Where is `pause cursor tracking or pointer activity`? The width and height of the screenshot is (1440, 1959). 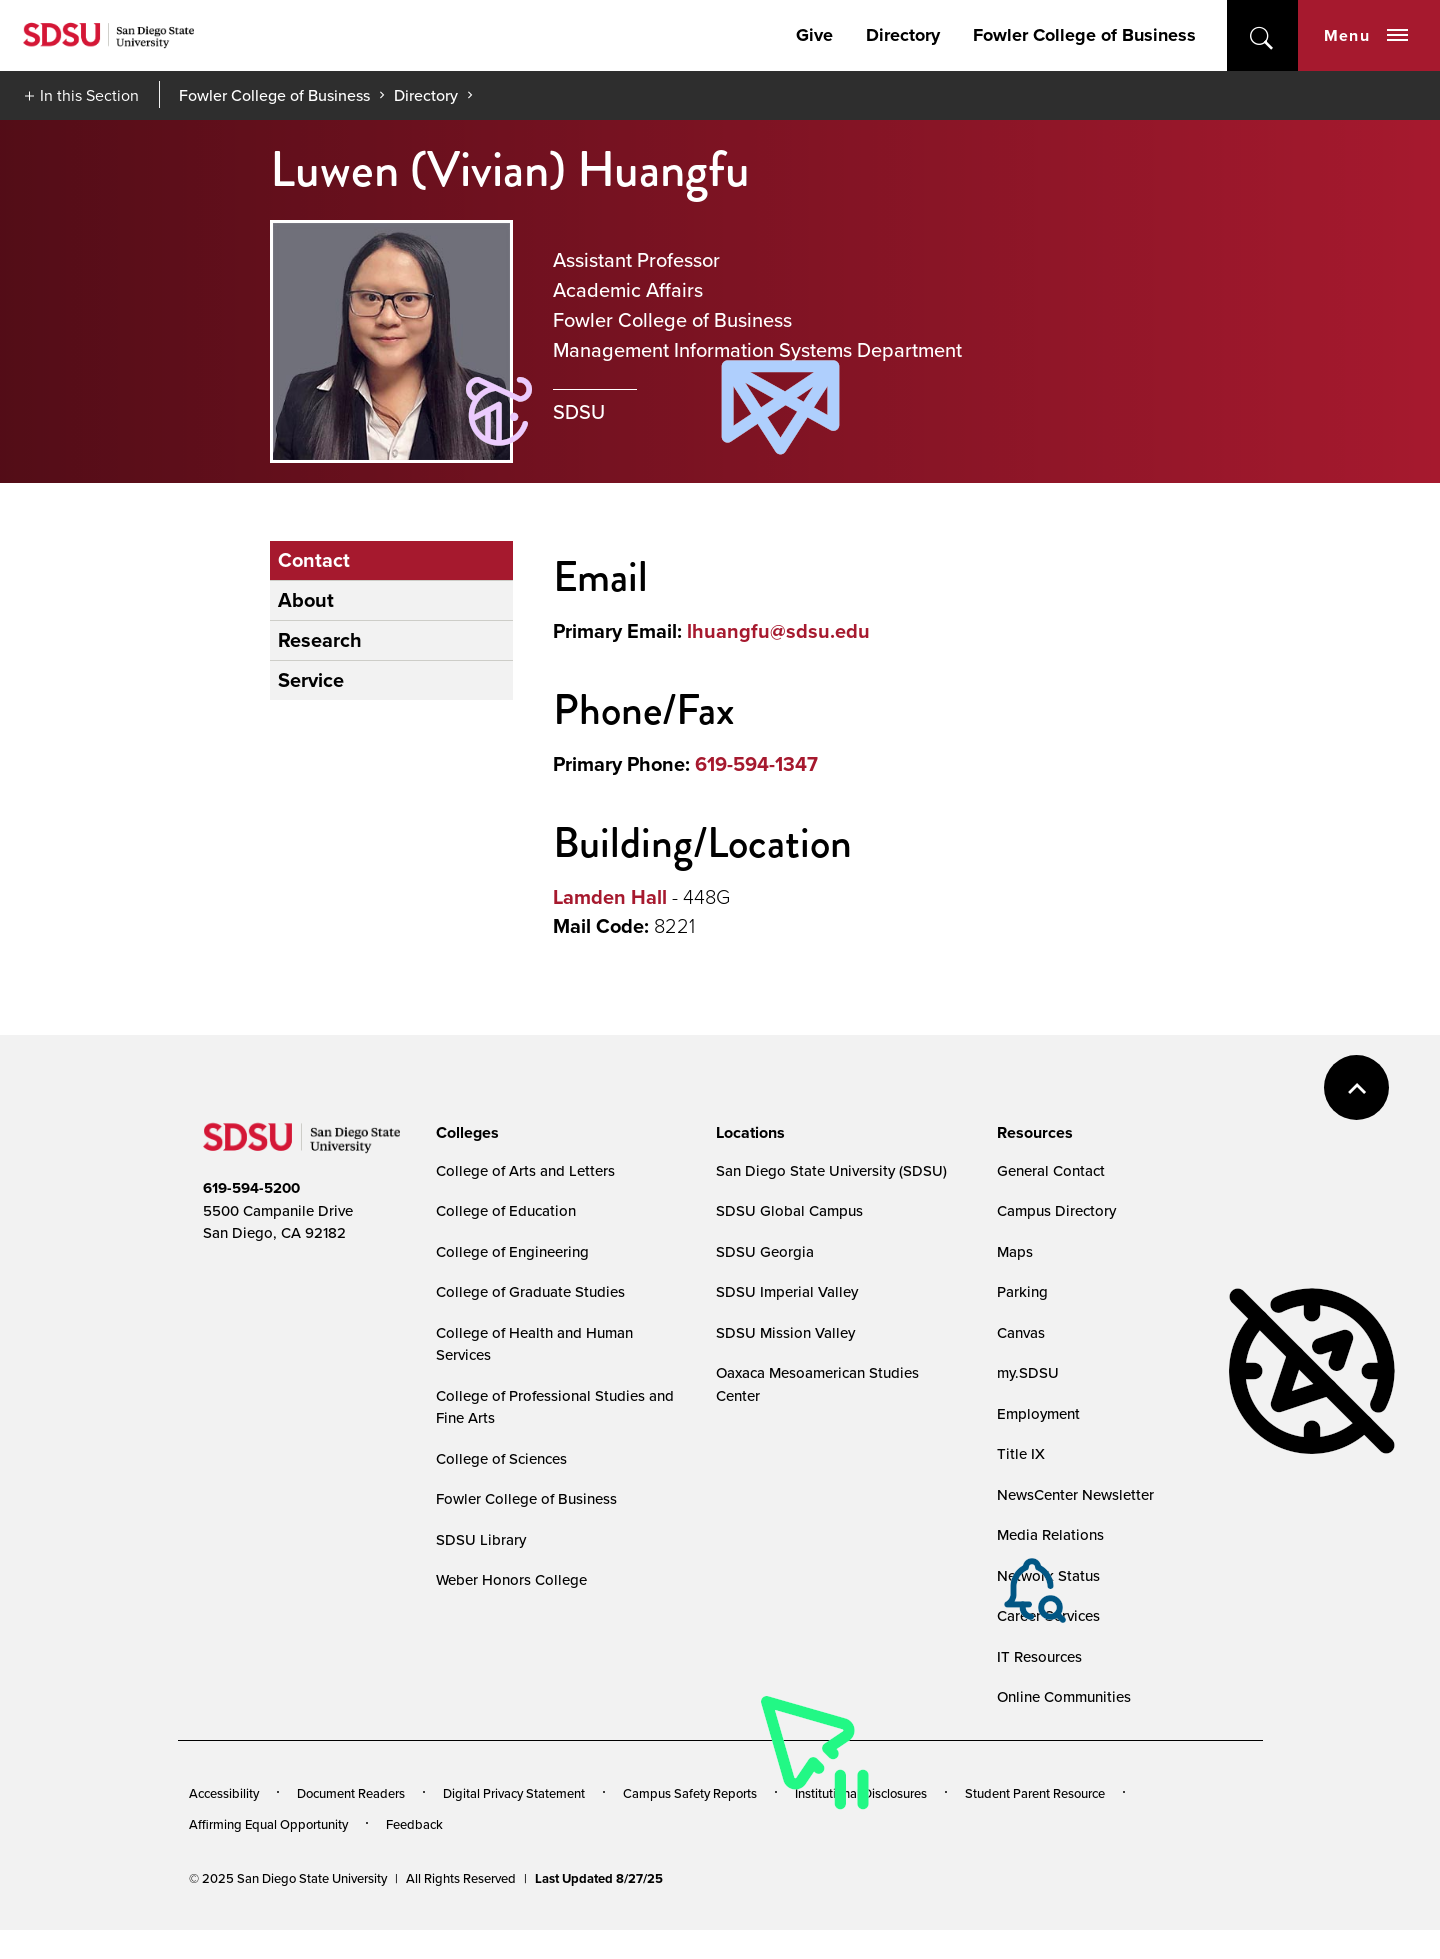 pause cursor tracking or pointer activity is located at coordinates (812, 1747).